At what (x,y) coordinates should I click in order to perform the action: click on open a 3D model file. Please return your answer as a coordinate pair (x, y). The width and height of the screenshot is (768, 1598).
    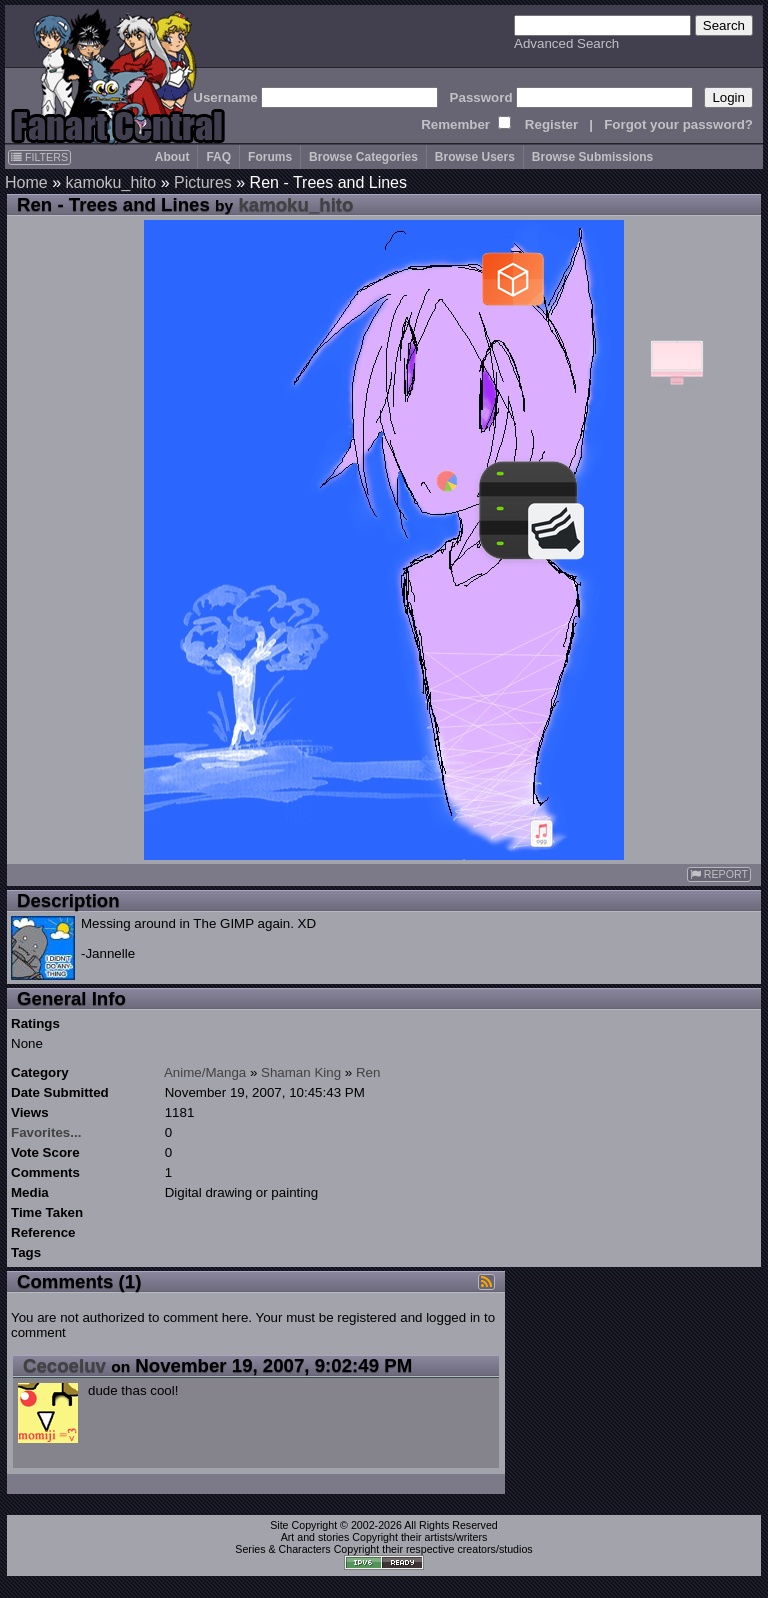
    Looking at the image, I should click on (513, 277).